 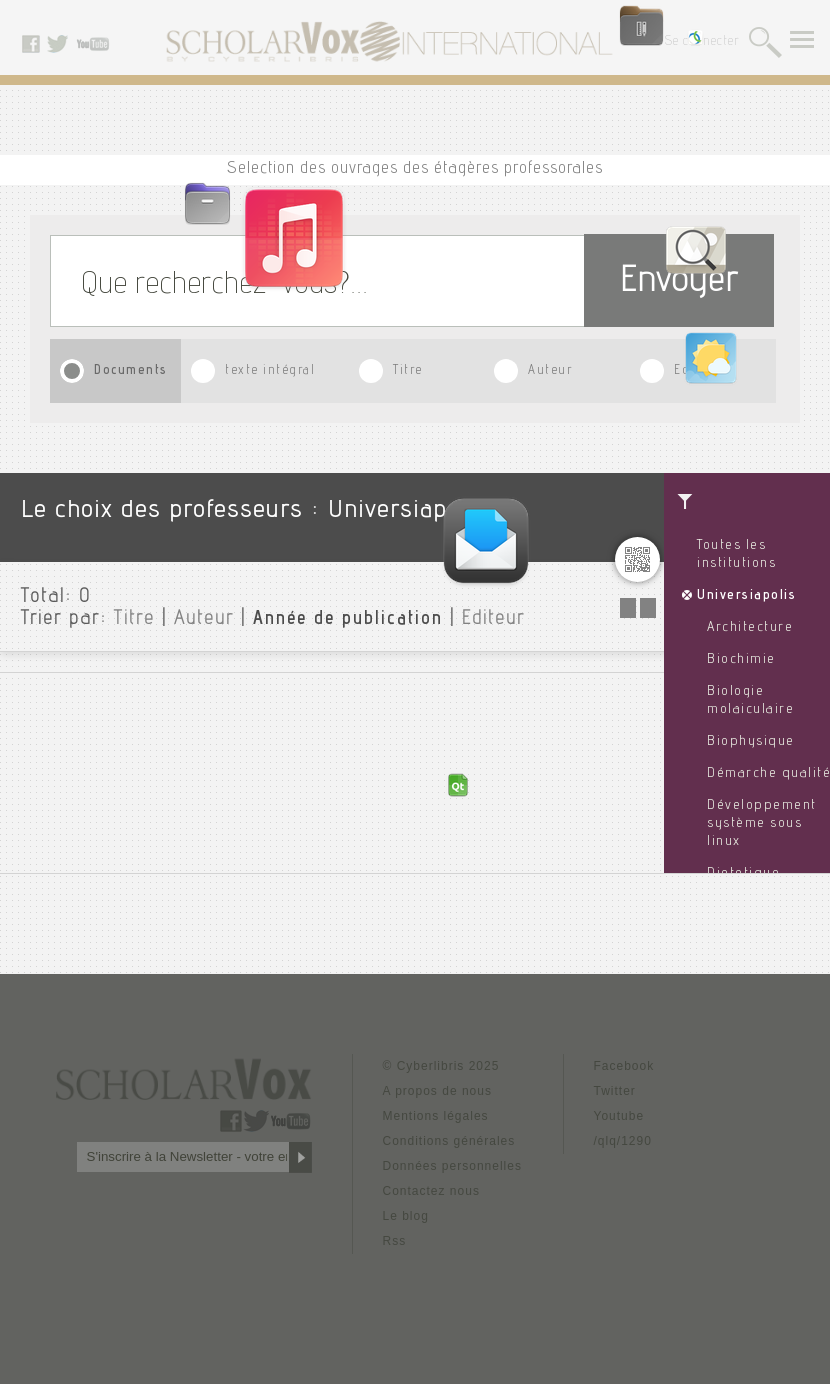 What do you see at coordinates (207, 203) in the screenshot?
I see `open the file manager application` at bounding box center [207, 203].